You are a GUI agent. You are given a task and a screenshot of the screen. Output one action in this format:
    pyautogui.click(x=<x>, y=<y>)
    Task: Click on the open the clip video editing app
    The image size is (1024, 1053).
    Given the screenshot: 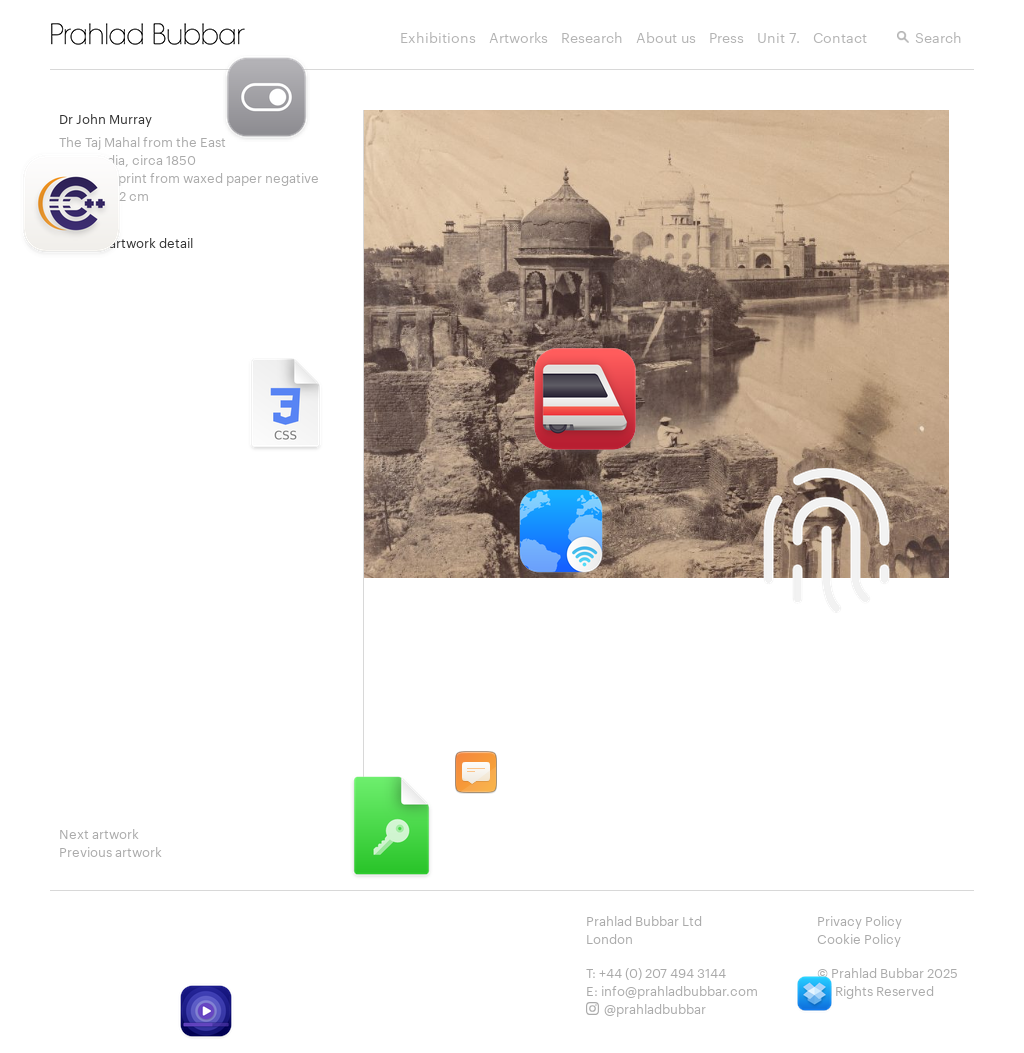 What is the action you would take?
    pyautogui.click(x=206, y=1011)
    